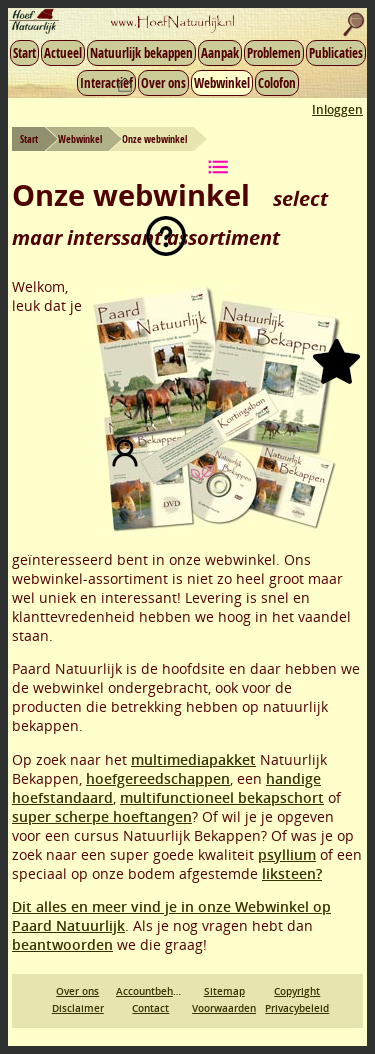 Image resolution: width=375 pixels, height=1054 pixels. What do you see at coordinates (202, 473) in the screenshot?
I see `view plant care or gardening features` at bounding box center [202, 473].